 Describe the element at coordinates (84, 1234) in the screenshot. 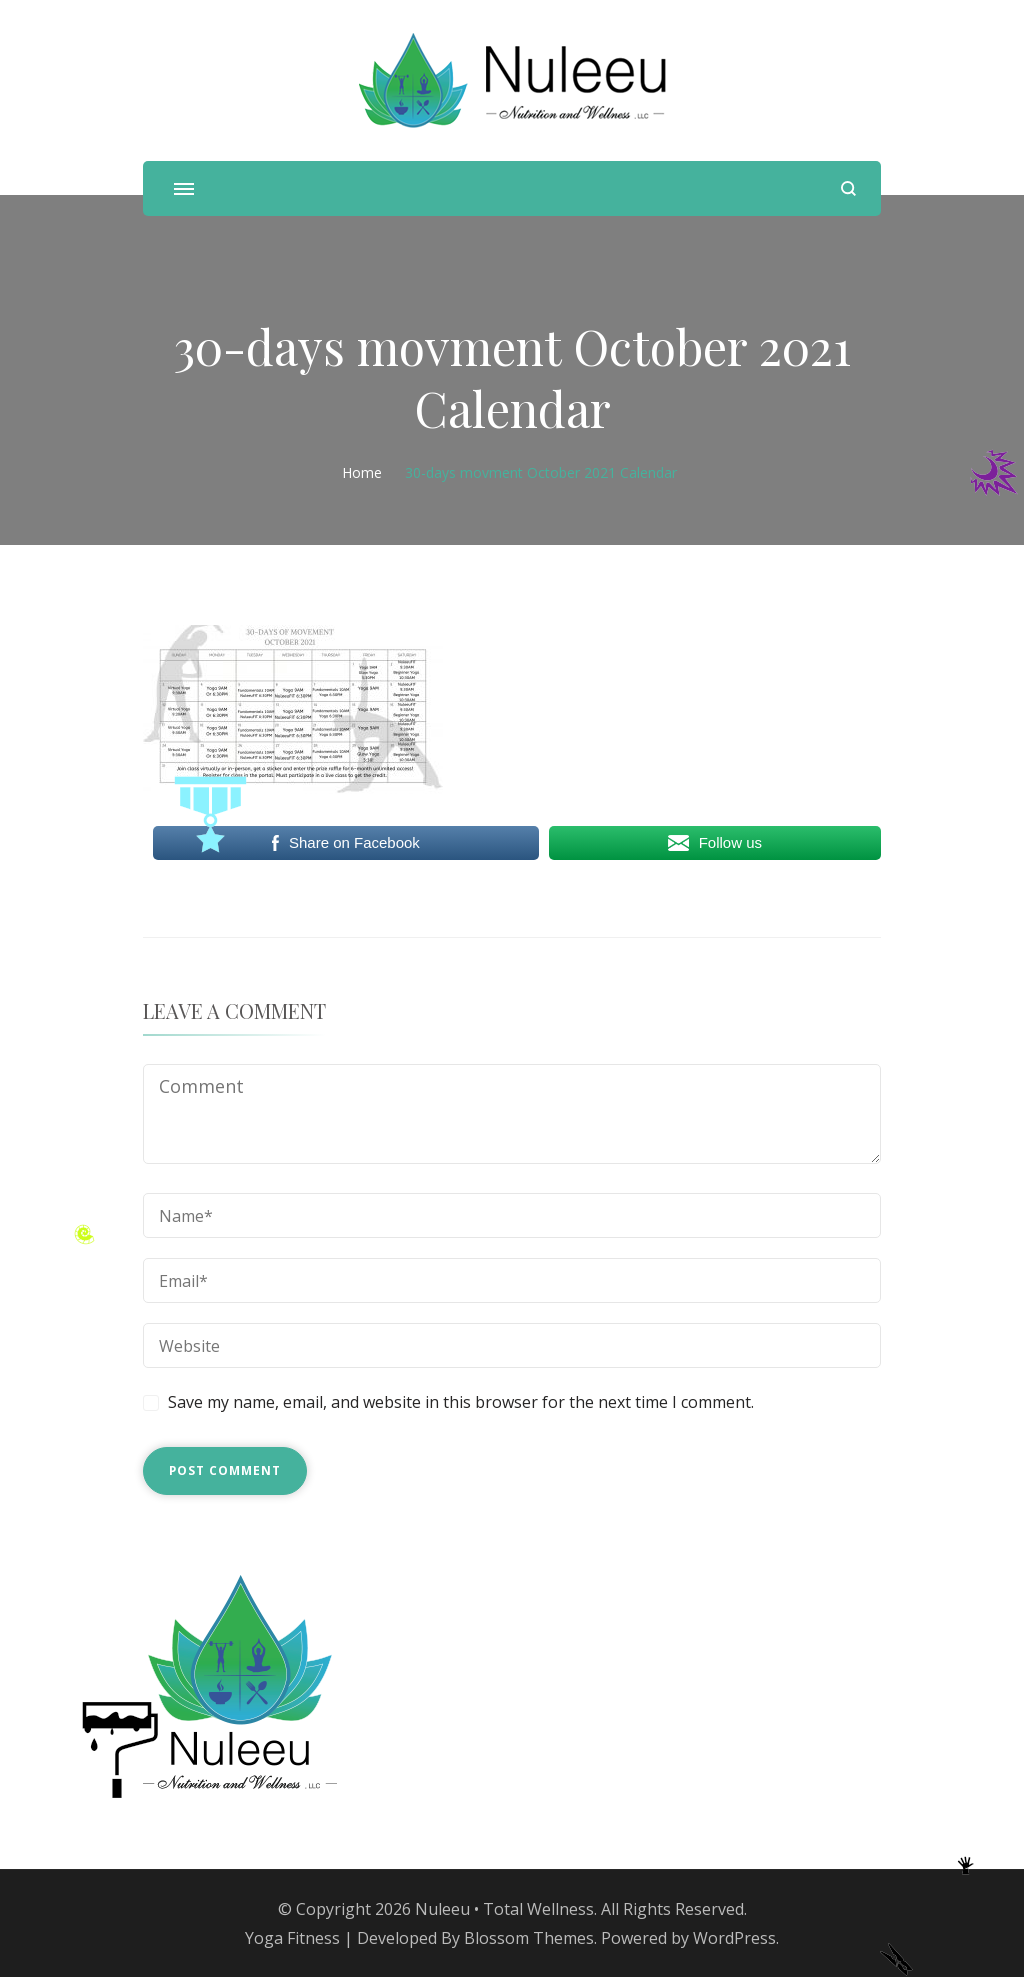

I see `view fossil collection or paleontology items` at that location.